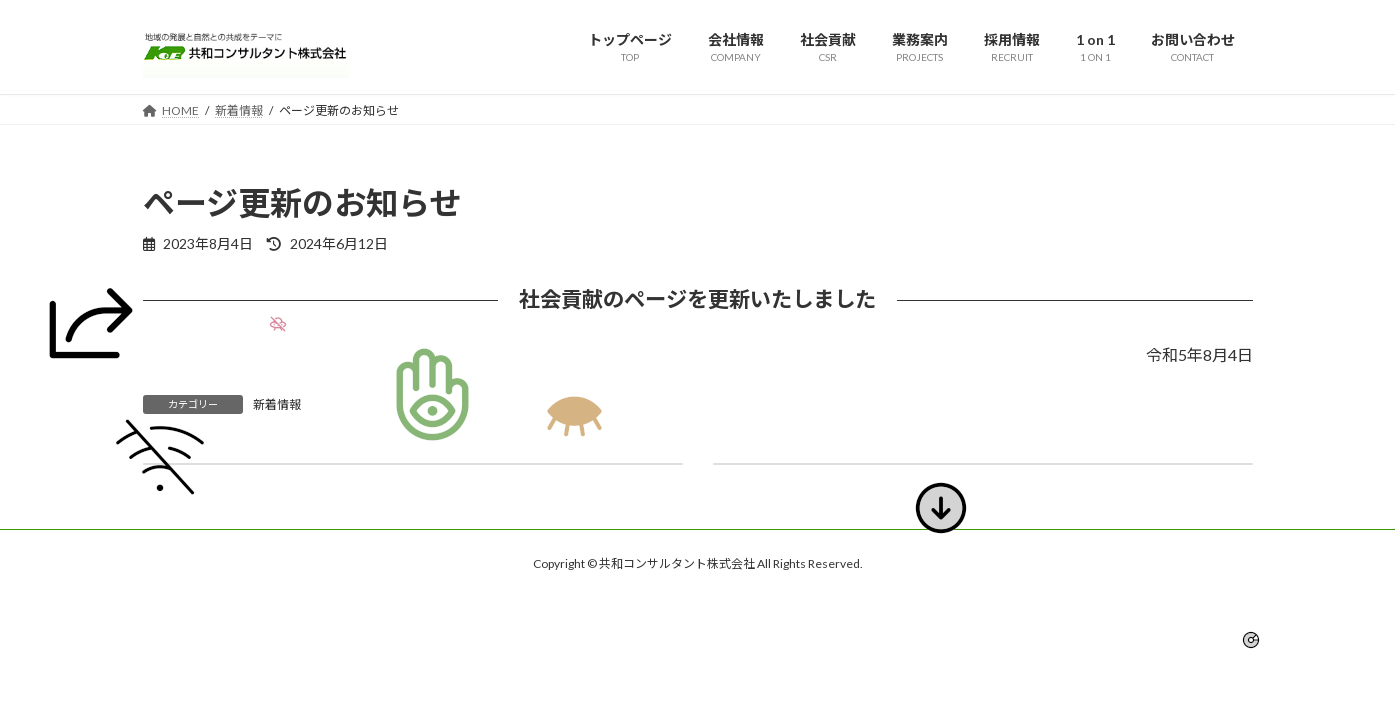 The height and width of the screenshot is (720, 1395). Describe the element at coordinates (160, 457) in the screenshot. I see `indicates no wifi connection available` at that location.